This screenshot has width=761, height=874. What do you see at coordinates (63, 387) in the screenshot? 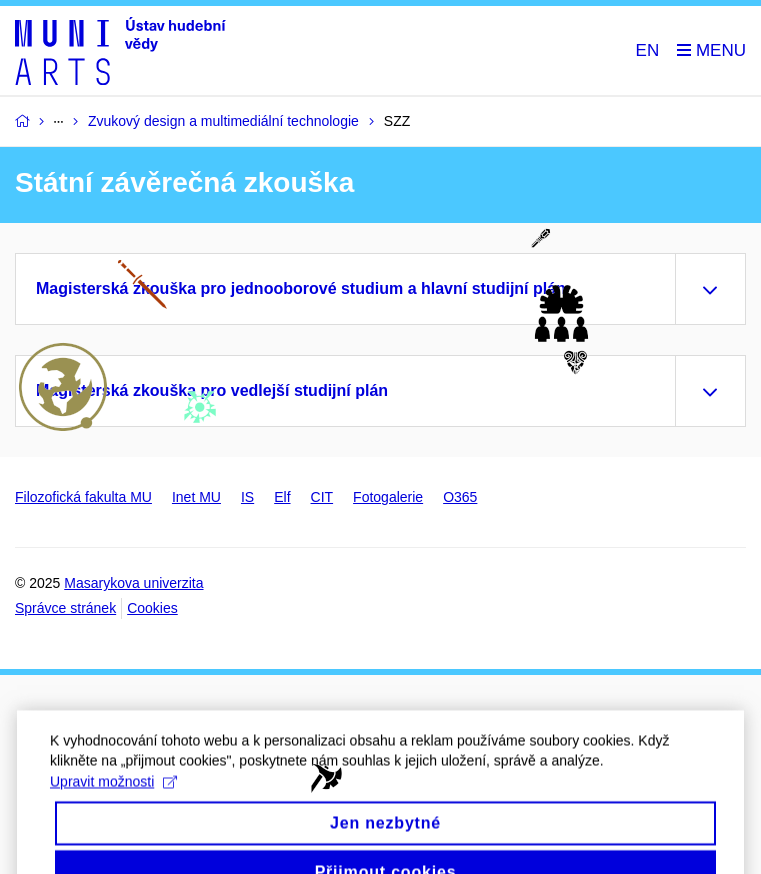
I see `view orbital or satellite tracking` at bounding box center [63, 387].